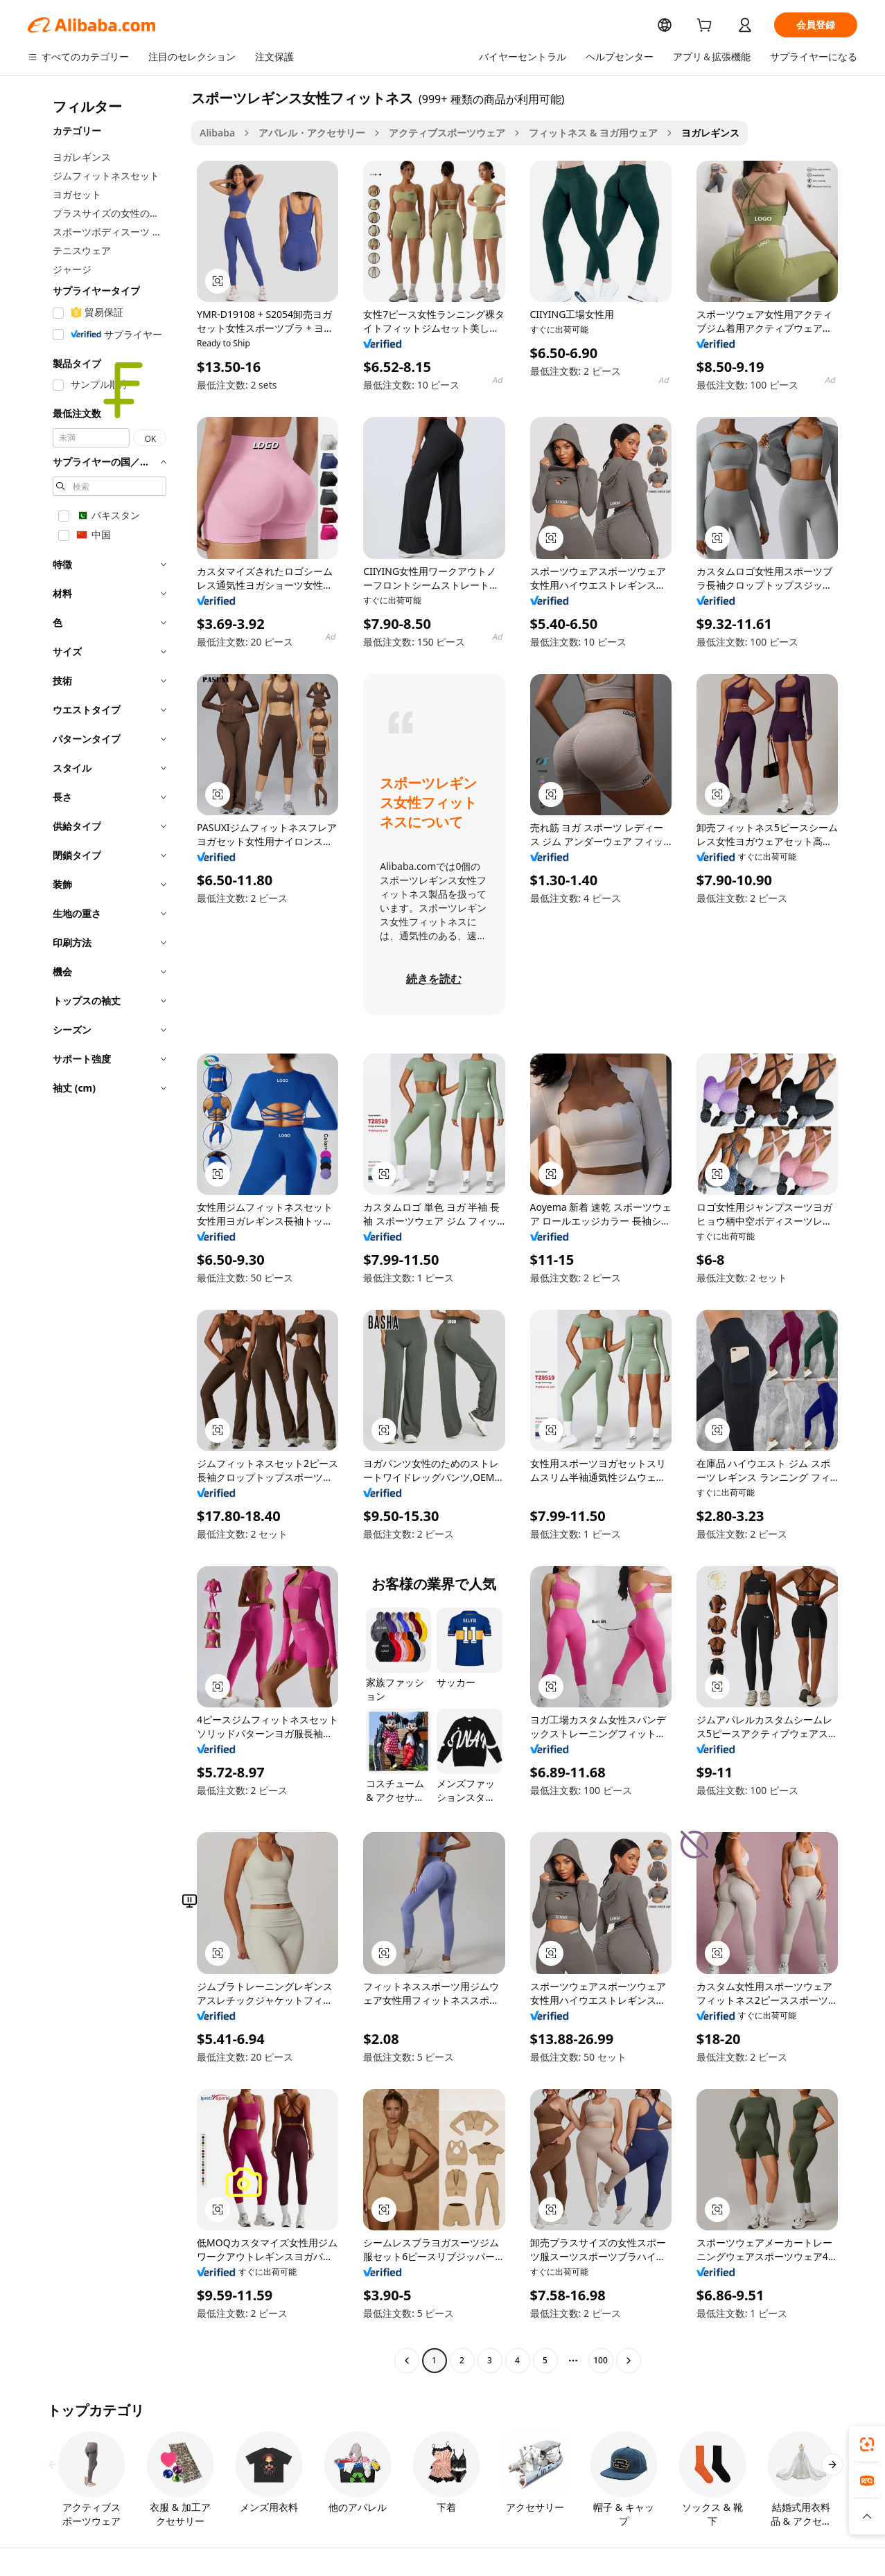  Describe the element at coordinates (694, 1845) in the screenshot. I see `indicates a disabled or inactive state` at that location.